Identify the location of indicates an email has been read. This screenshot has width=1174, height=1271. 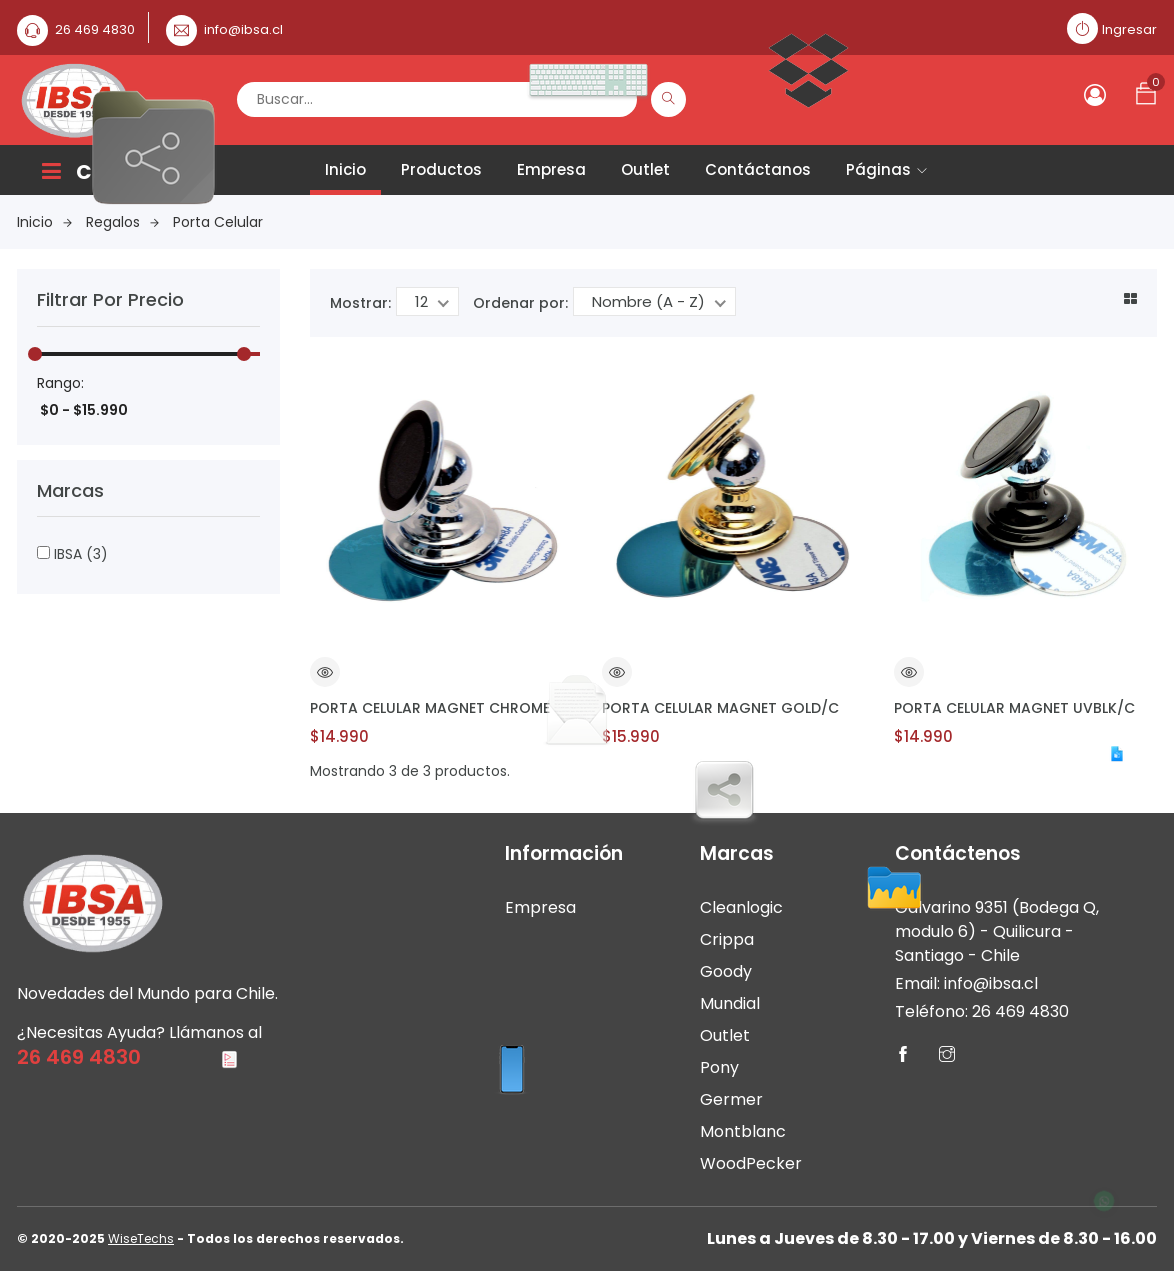
(577, 711).